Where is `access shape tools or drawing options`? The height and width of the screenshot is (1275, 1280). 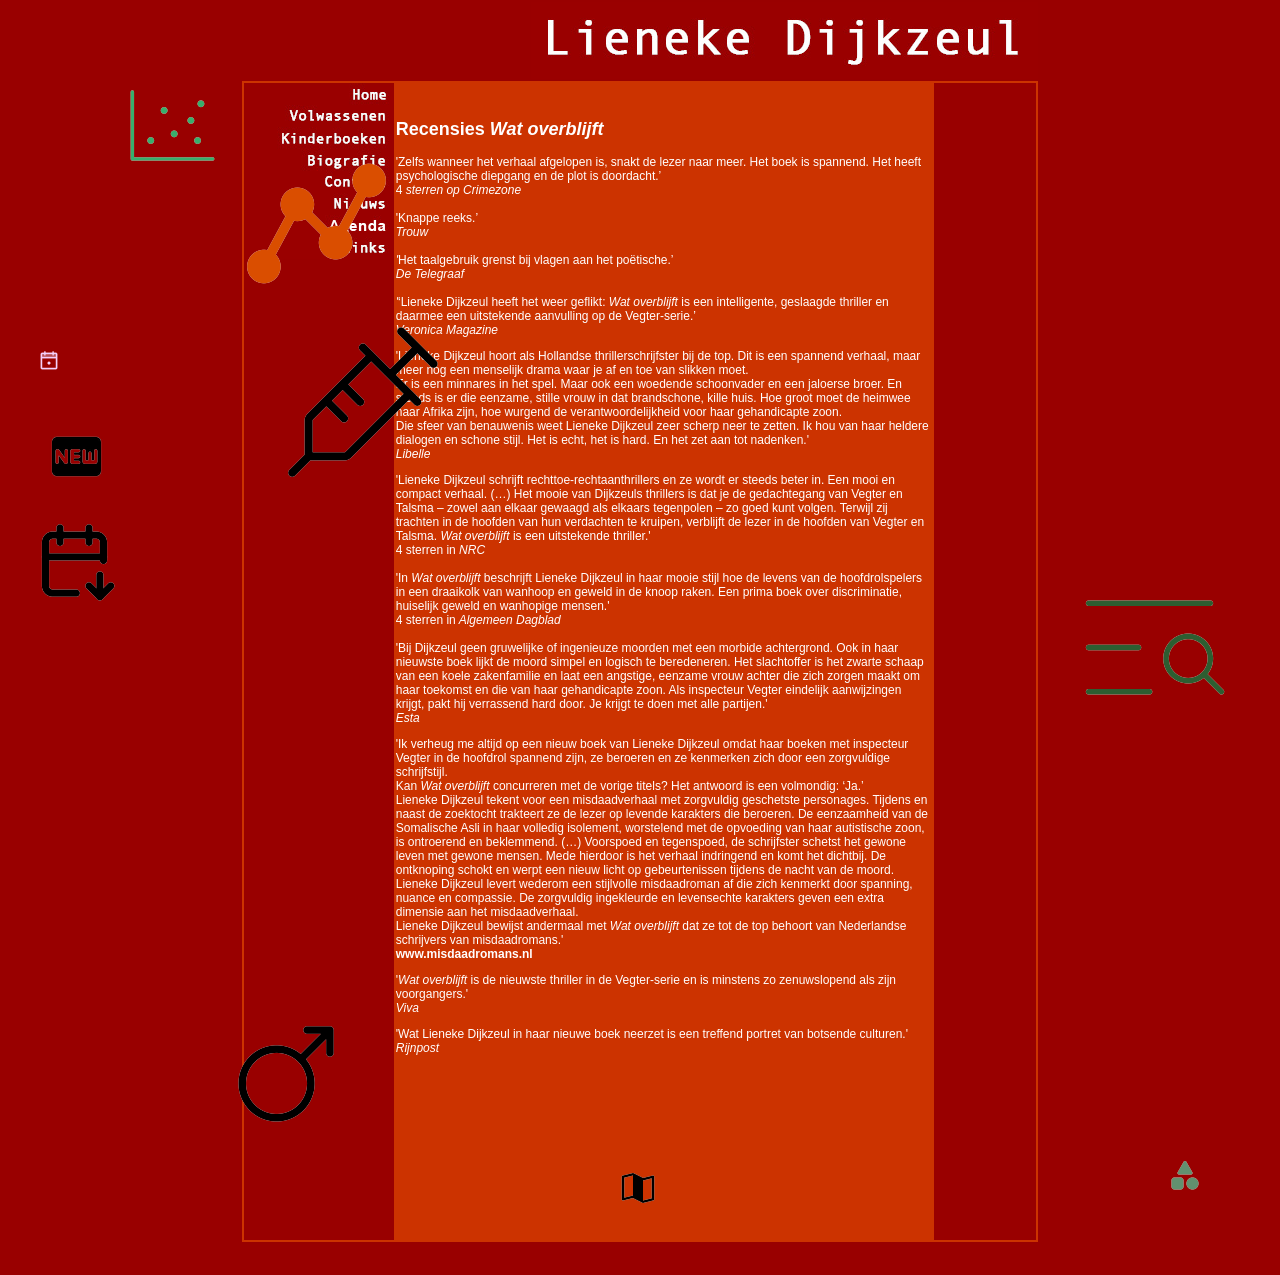 access shape tools or drawing options is located at coordinates (1185, 1176).